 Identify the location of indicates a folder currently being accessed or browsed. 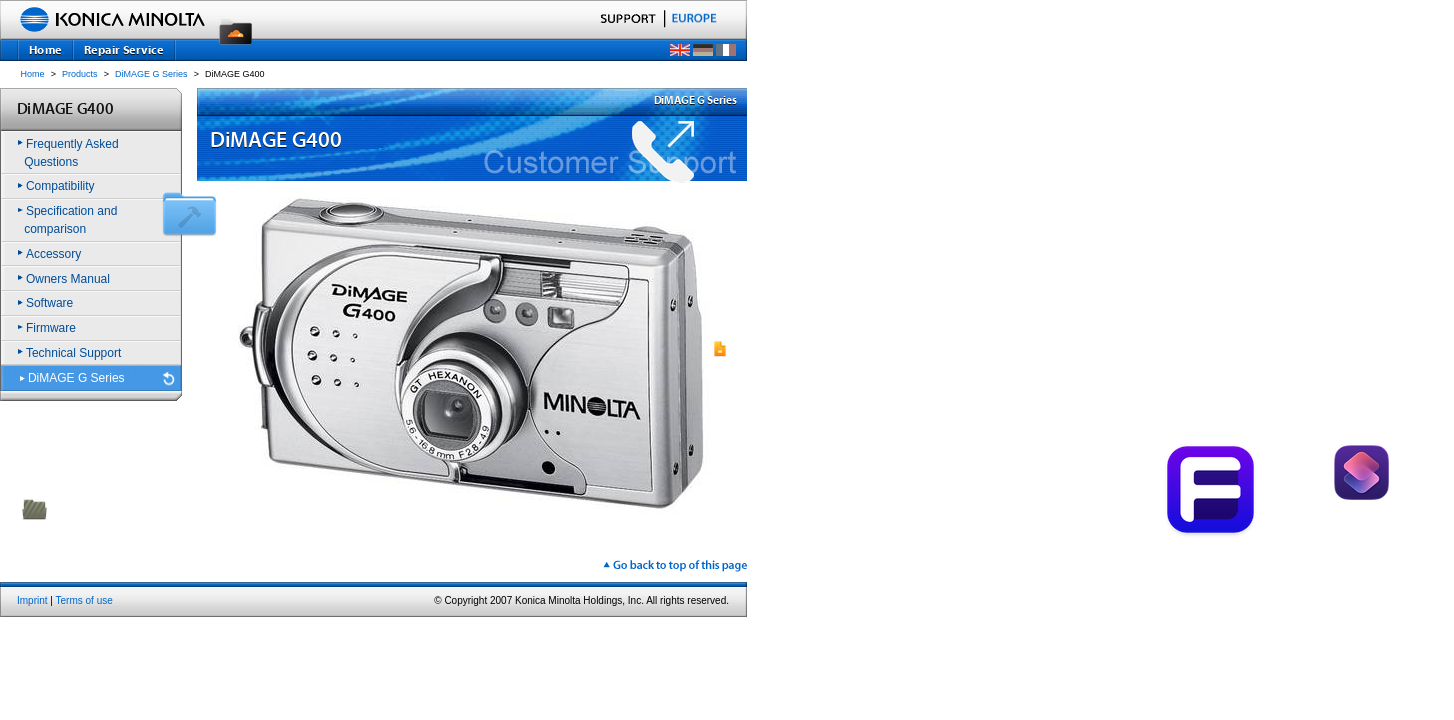
(34, 510).